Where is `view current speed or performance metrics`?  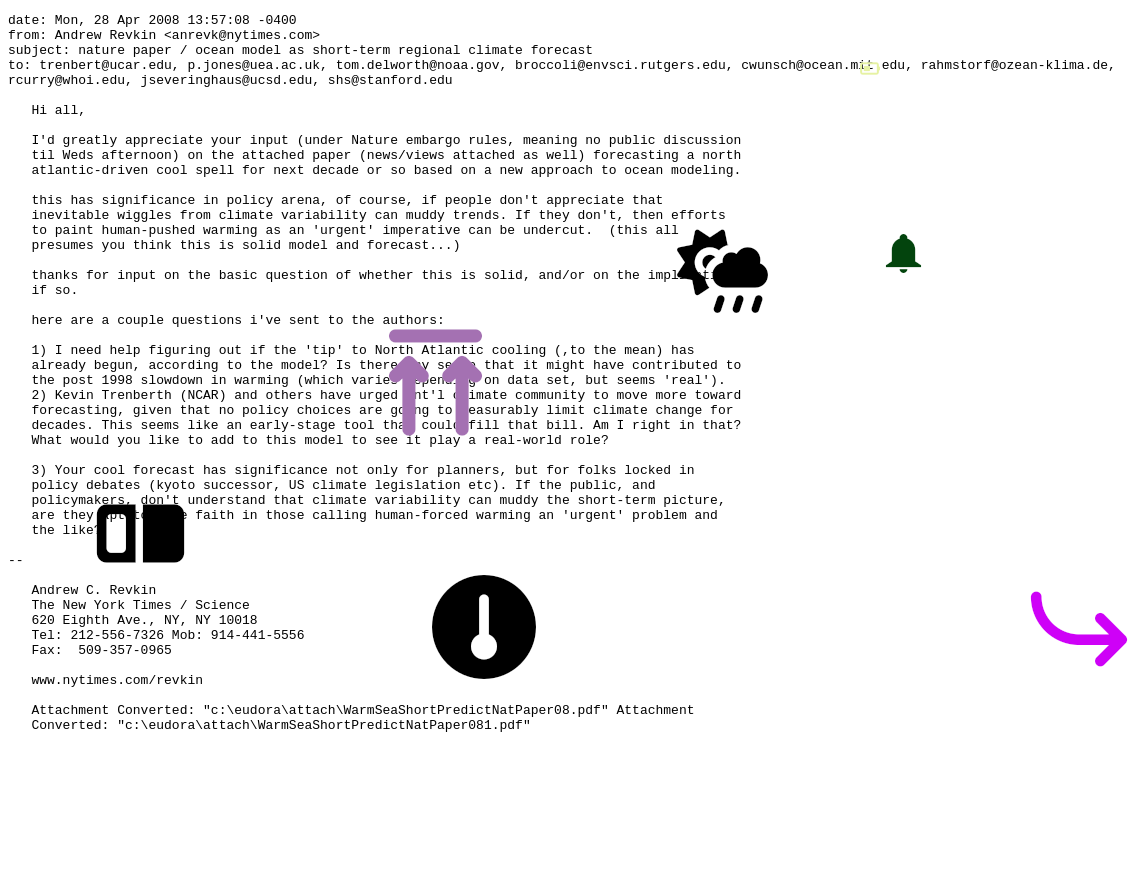 view current speed or performance metrics is located at coordinates (484, 627).